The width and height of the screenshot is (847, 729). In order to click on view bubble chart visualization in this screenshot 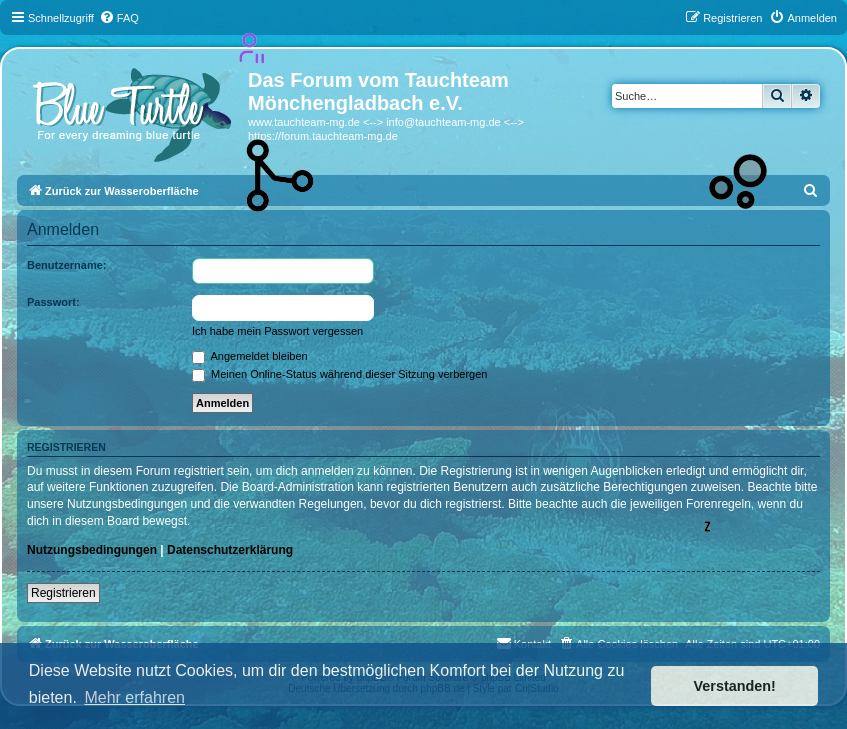, I will do `click(736, 181)`.